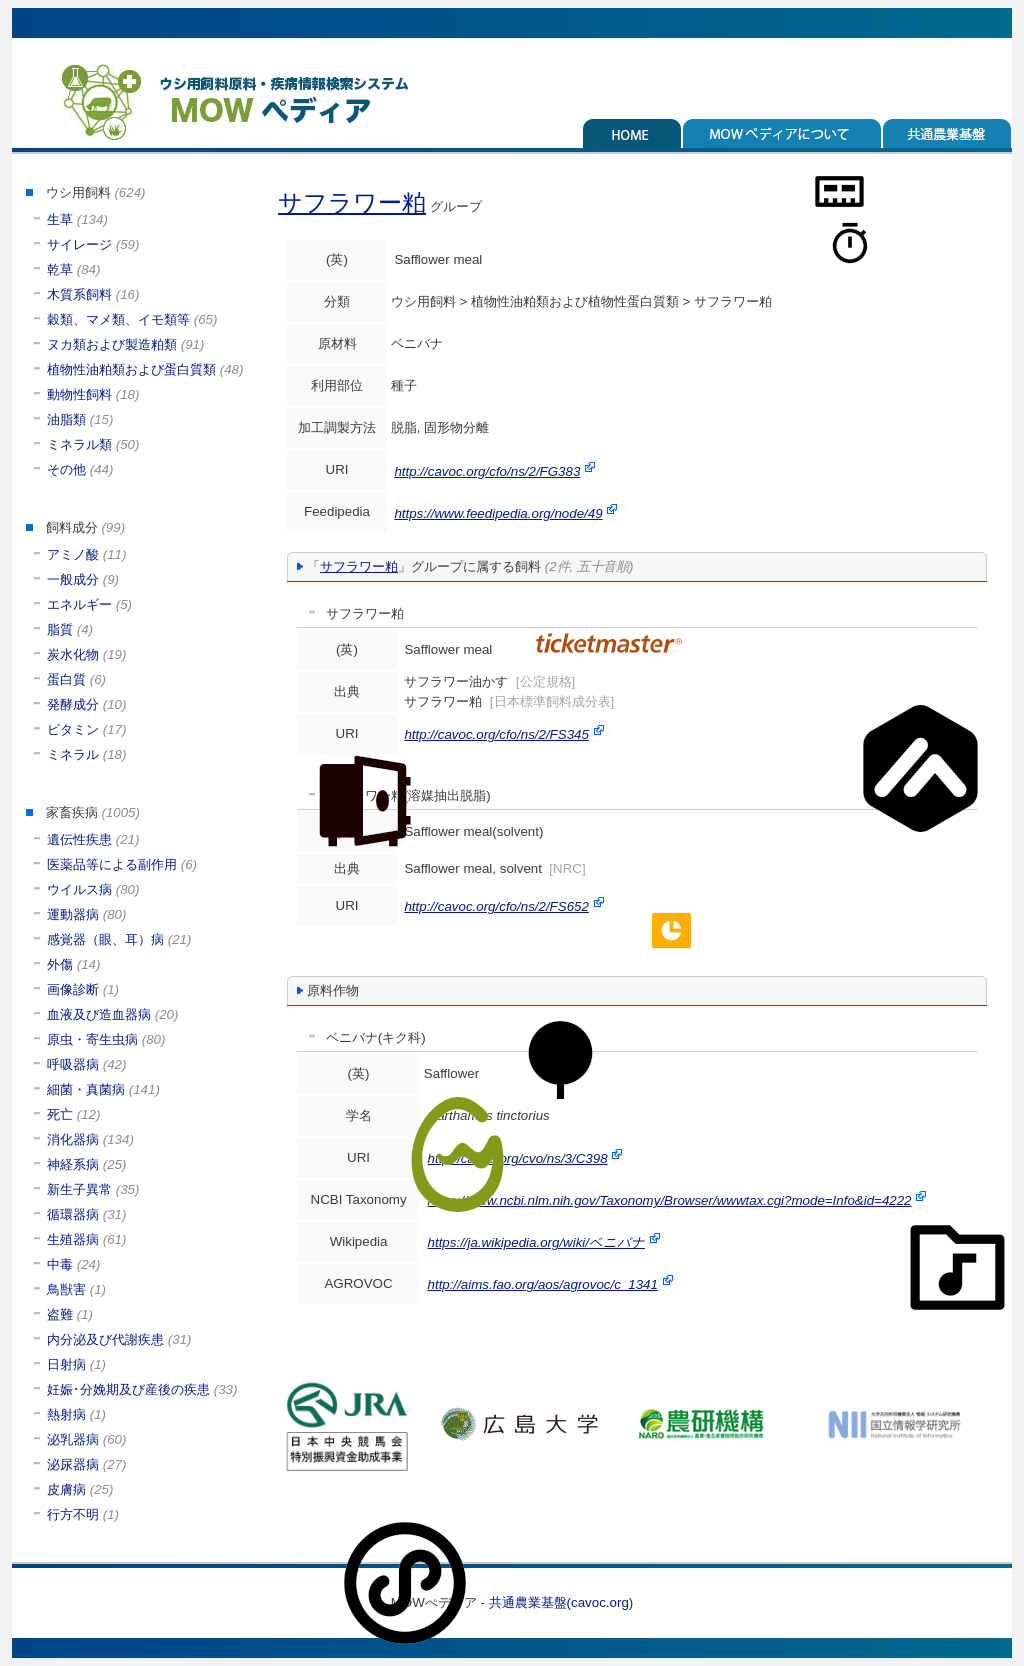  What do you see at coordinates (920, 768) in the screenshot?
I see `open Matillion data integration platform` at bounding box center [920, 768].